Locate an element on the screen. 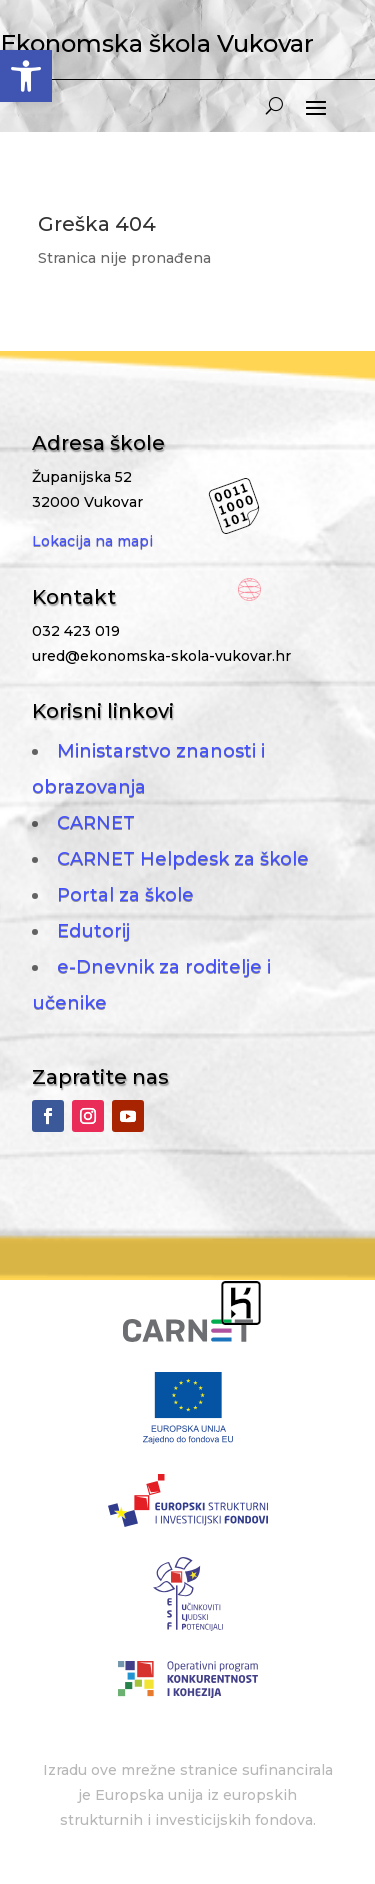  qiskit quantum computing framework logo is located at coordinates (249, 589).